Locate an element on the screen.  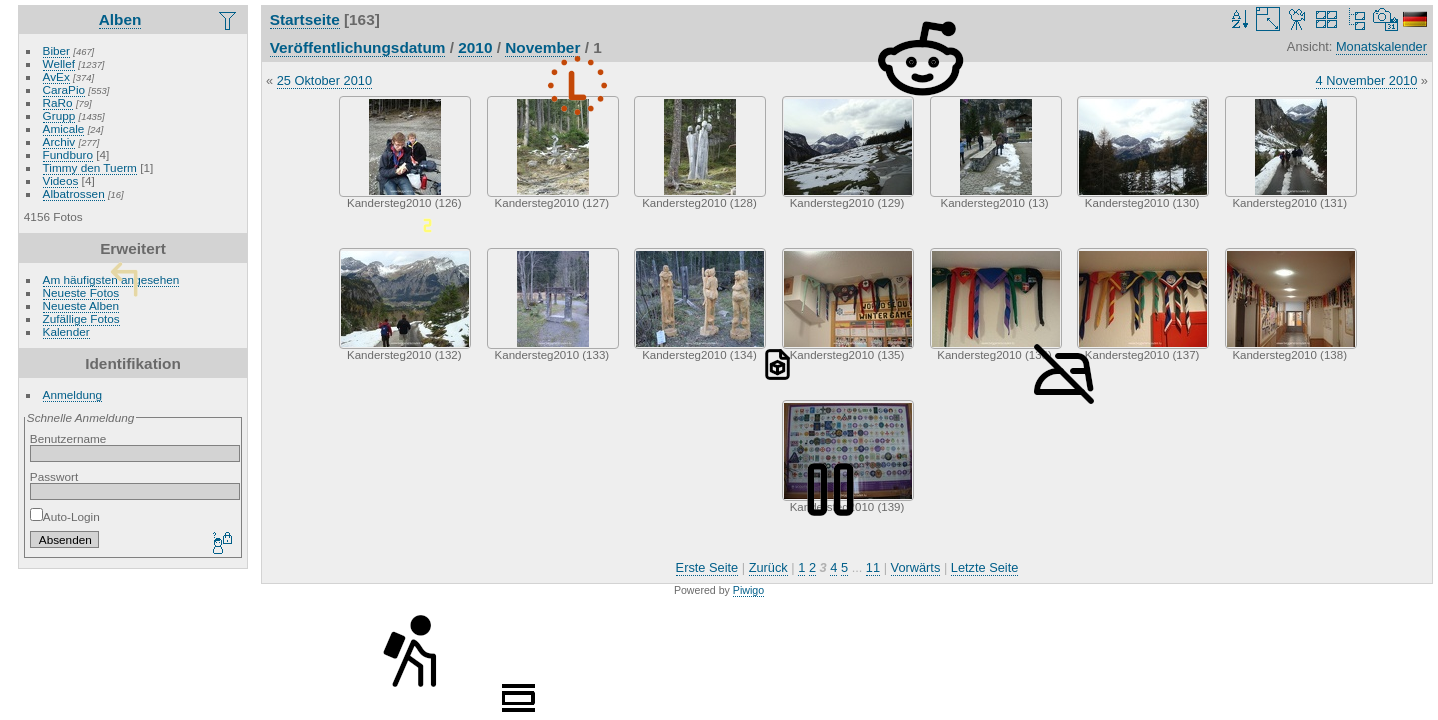
open a 3d model file is located at coordinates (777, 364).